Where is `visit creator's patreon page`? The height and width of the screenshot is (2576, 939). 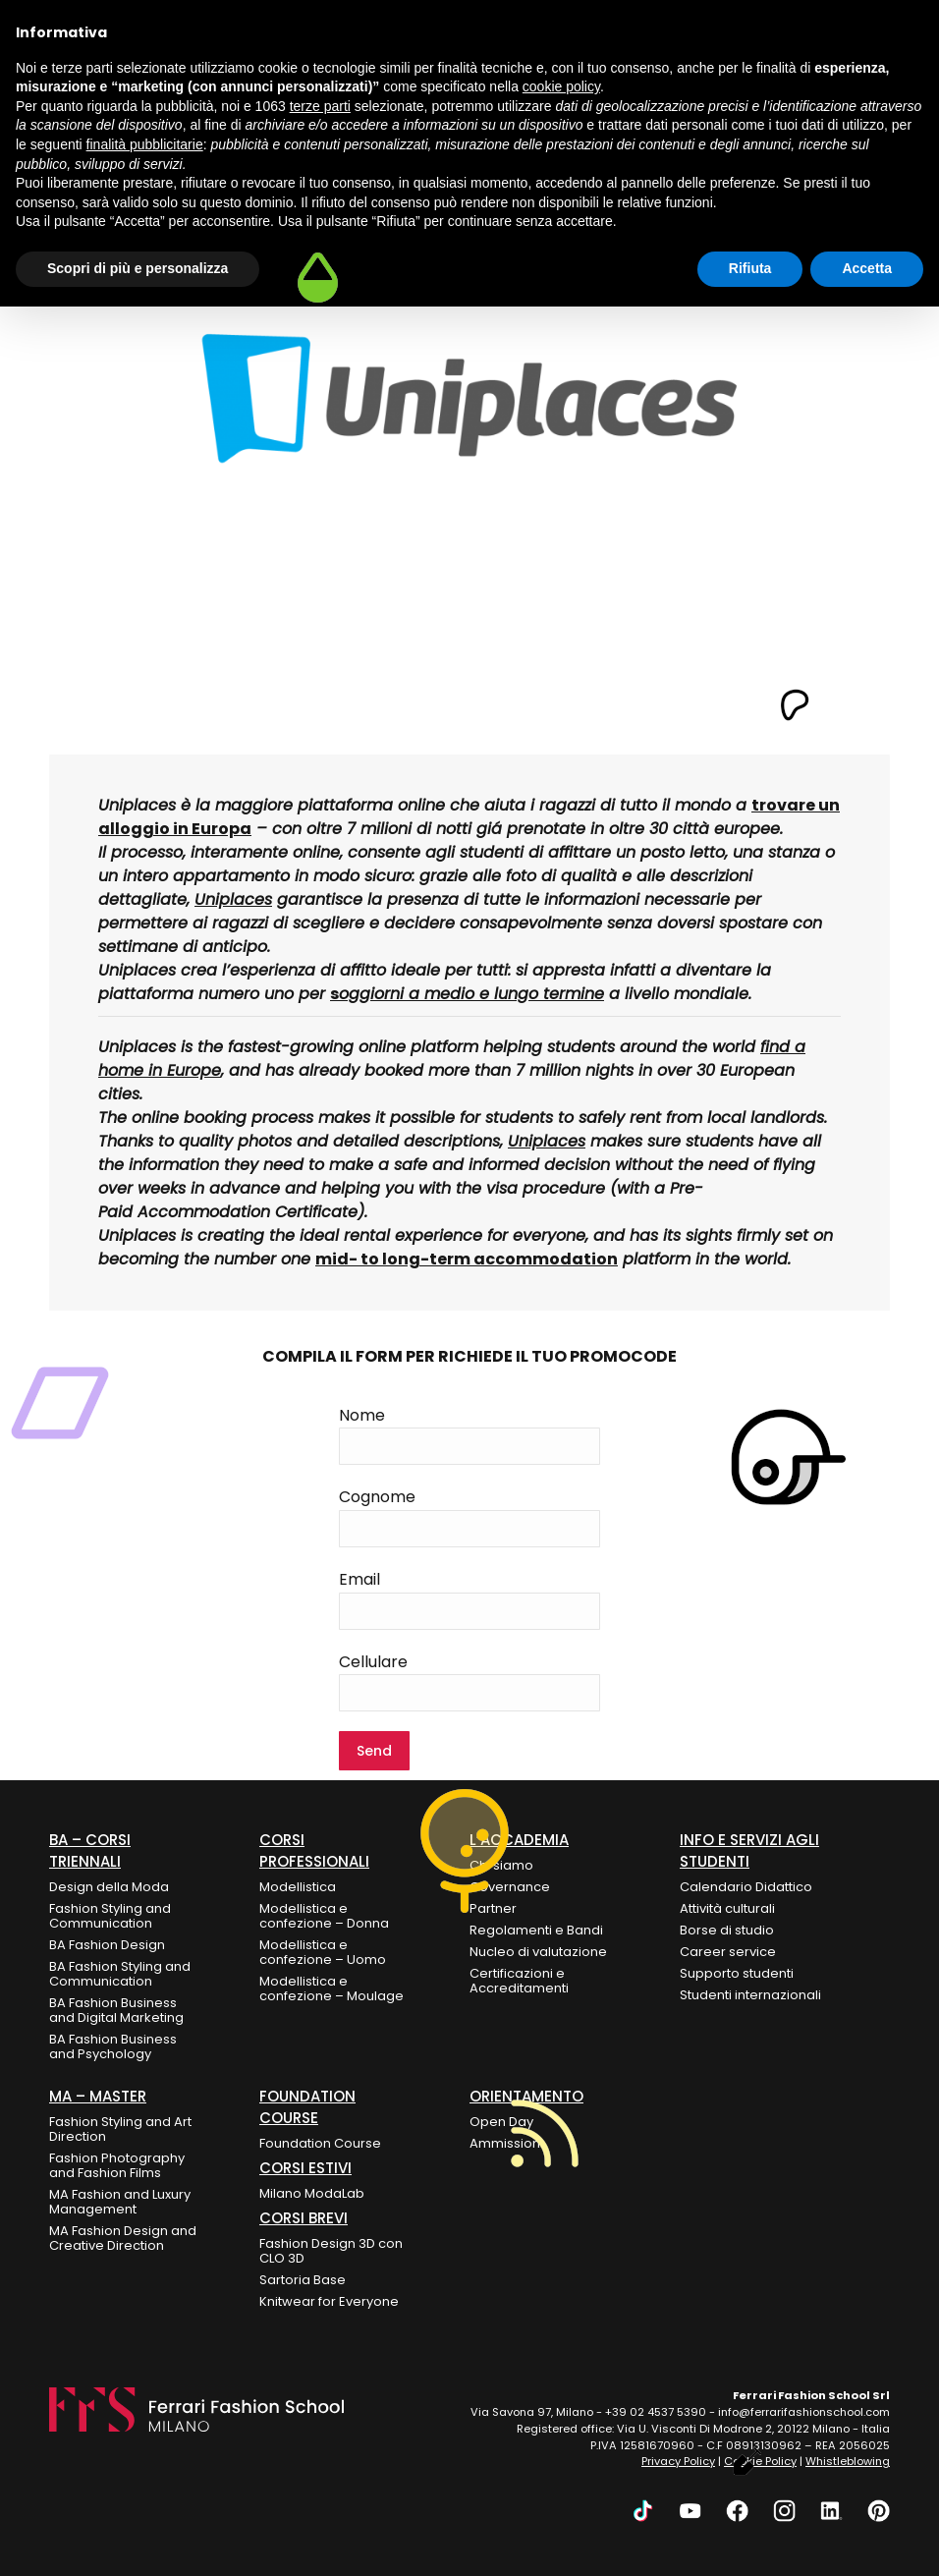
visit creator's patreon page is located at coordinates (794, 704).